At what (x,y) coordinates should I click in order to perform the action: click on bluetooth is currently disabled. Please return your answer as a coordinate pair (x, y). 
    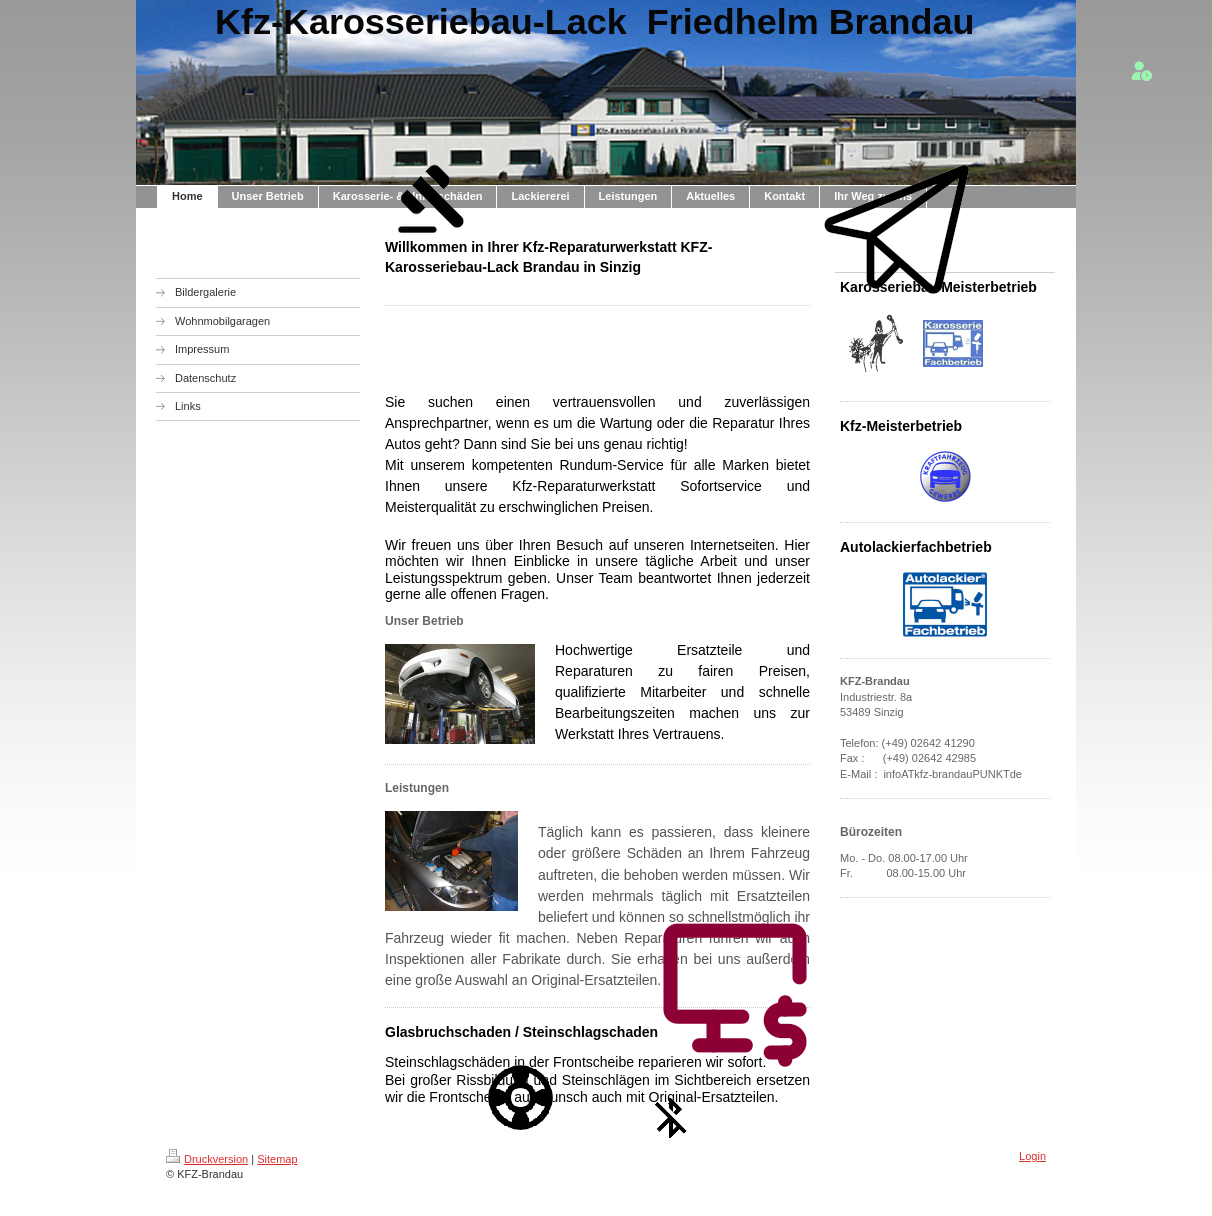
    Looking at the image, I should click on (671, 1118).